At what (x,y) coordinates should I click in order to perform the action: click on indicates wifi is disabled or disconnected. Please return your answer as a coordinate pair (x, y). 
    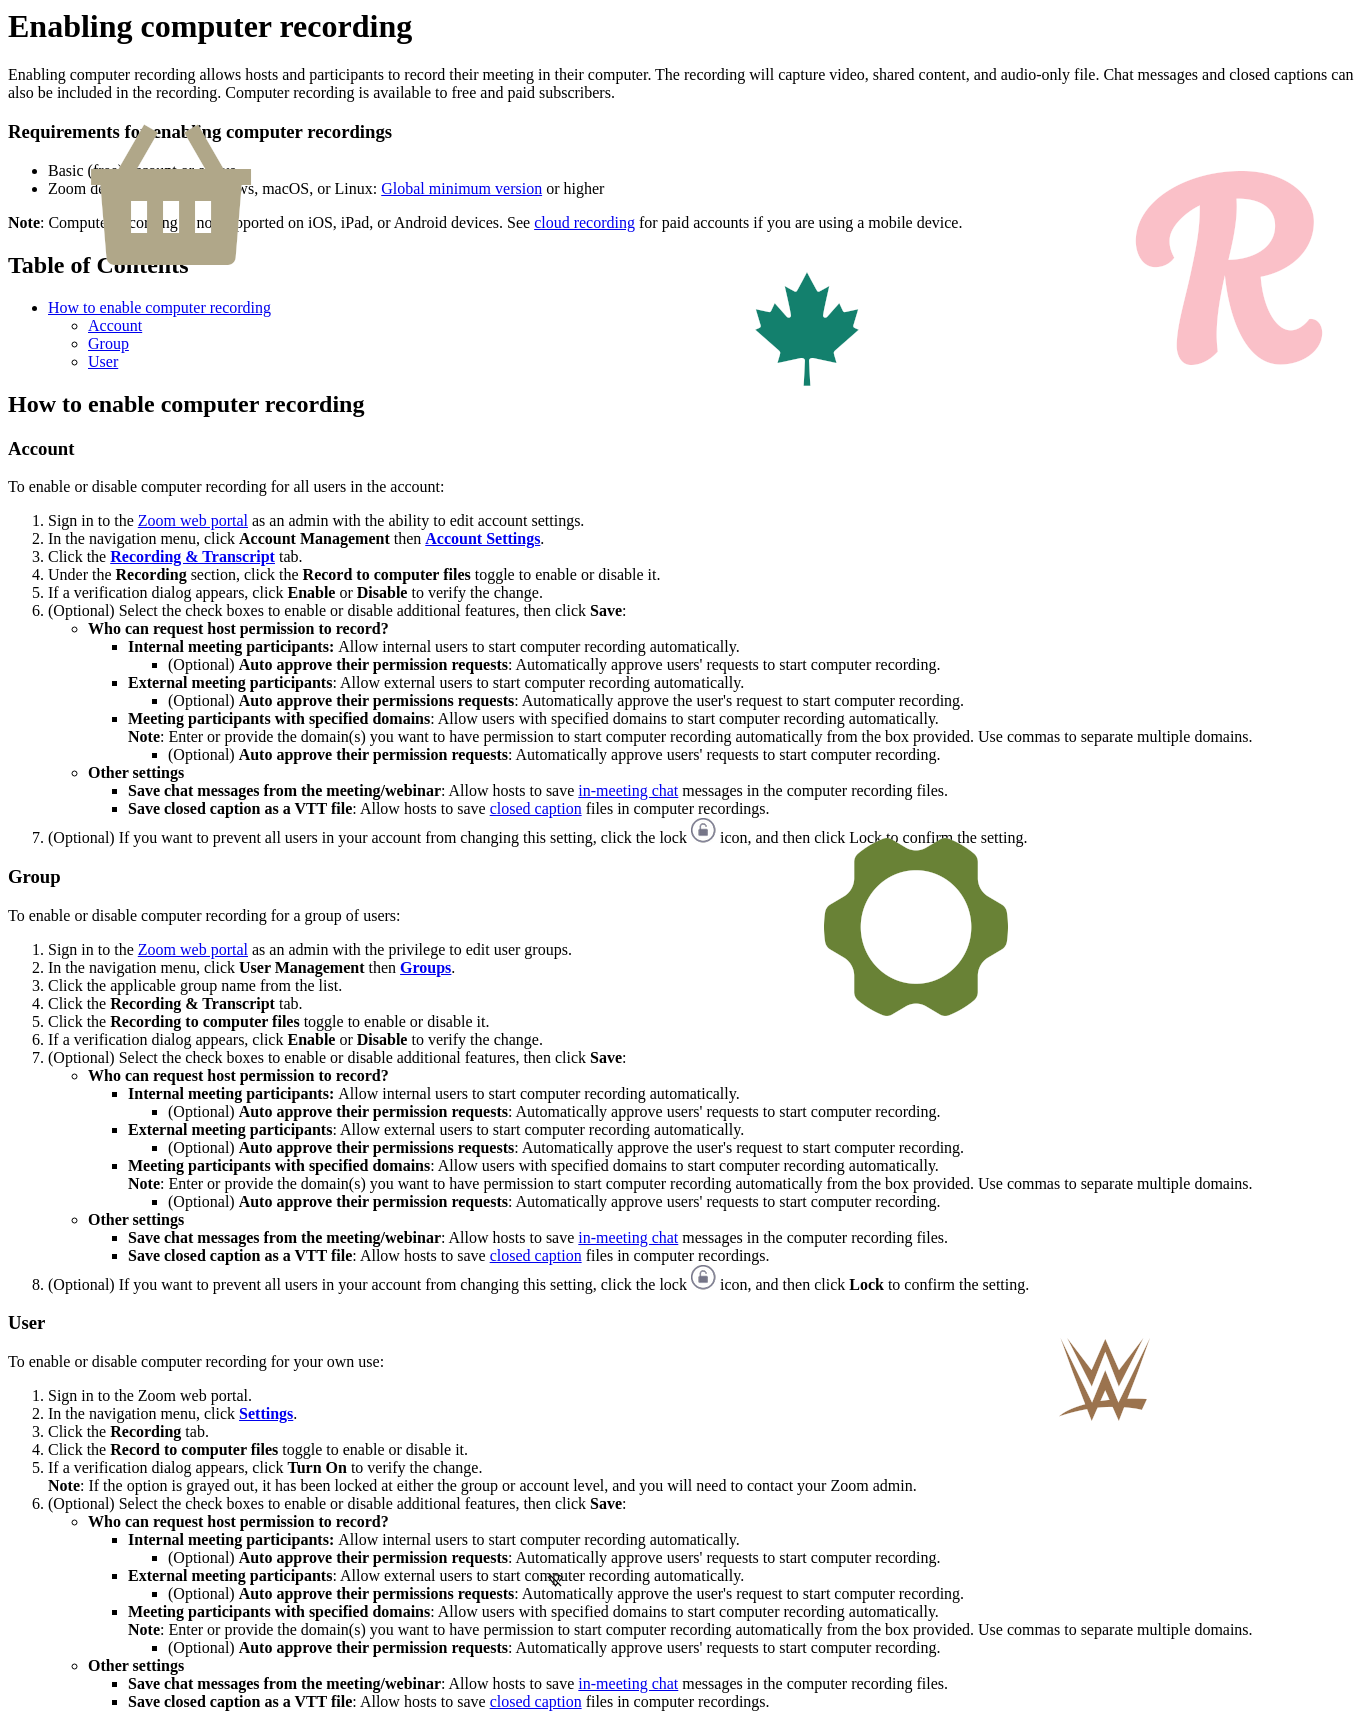
    Looking at the image, I should click on (555, 1580).